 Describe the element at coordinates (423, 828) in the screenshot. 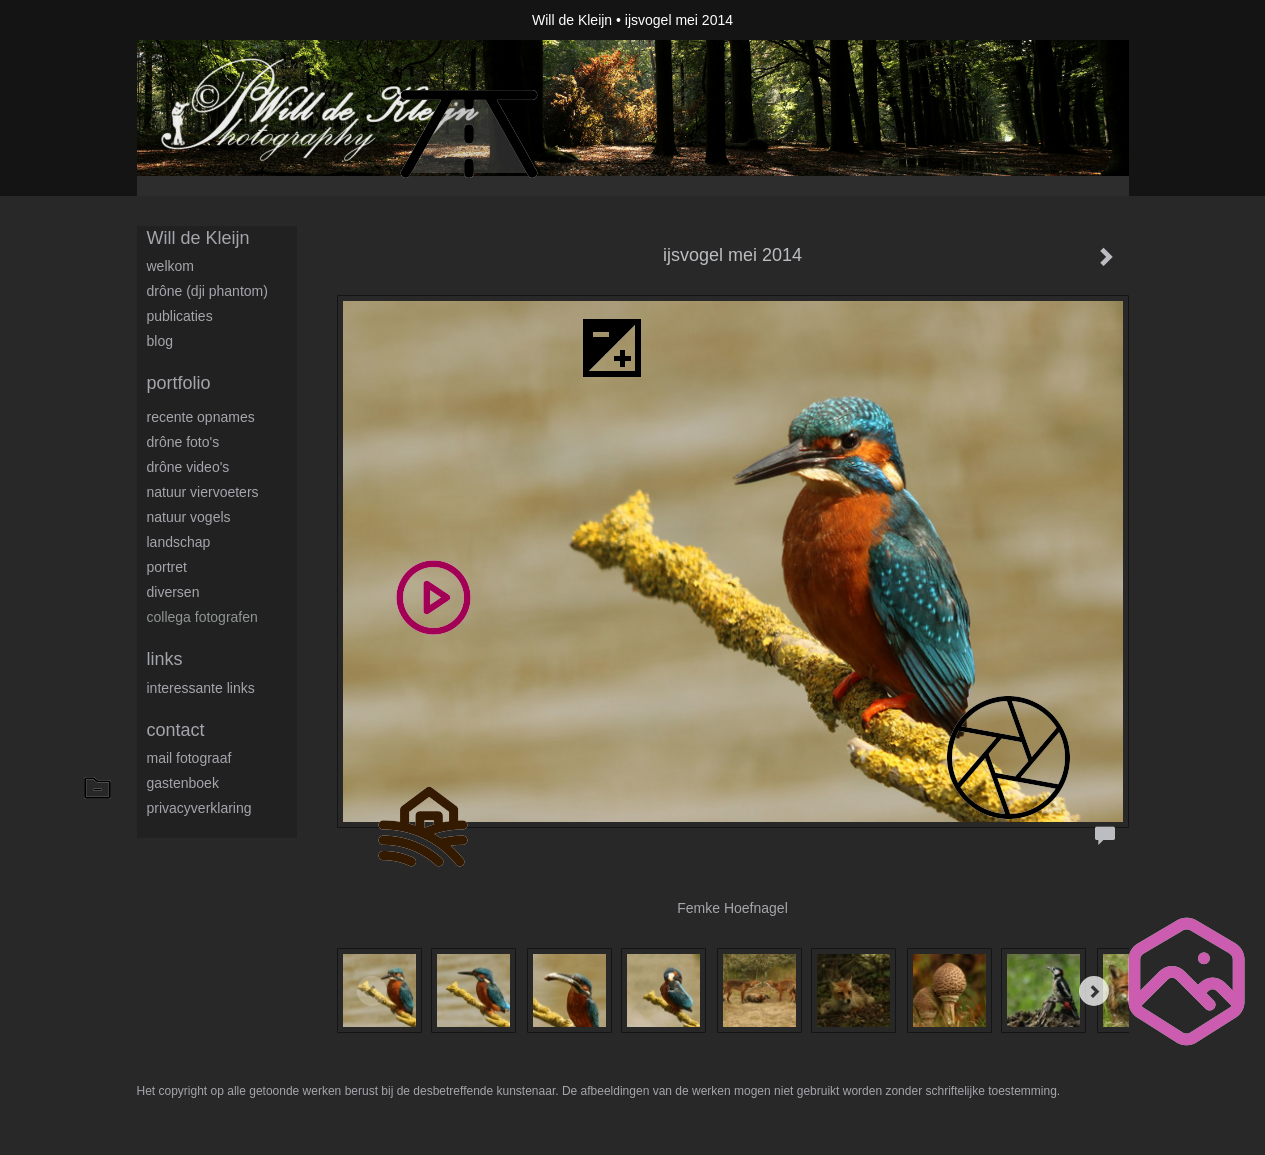

I see `access farm or agricultural settings` at that location.